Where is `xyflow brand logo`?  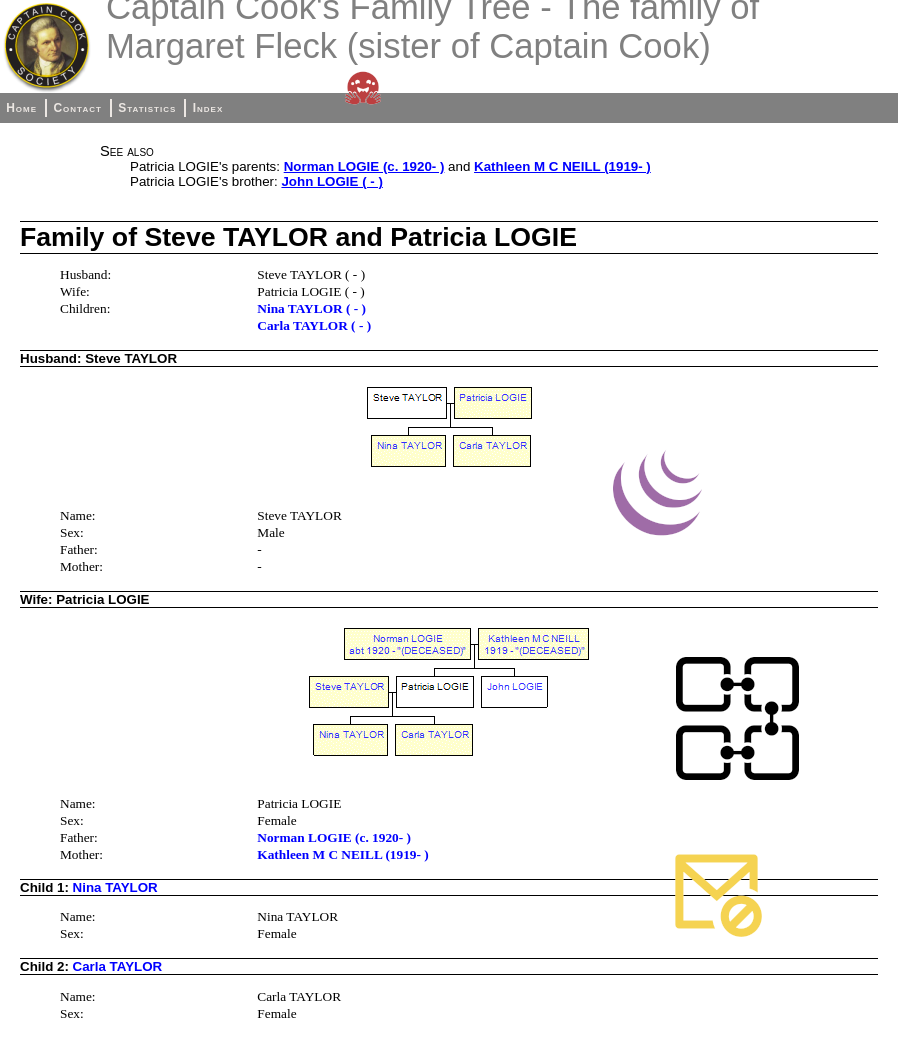
xyflow brand logo is located at coordinates (737, 718).